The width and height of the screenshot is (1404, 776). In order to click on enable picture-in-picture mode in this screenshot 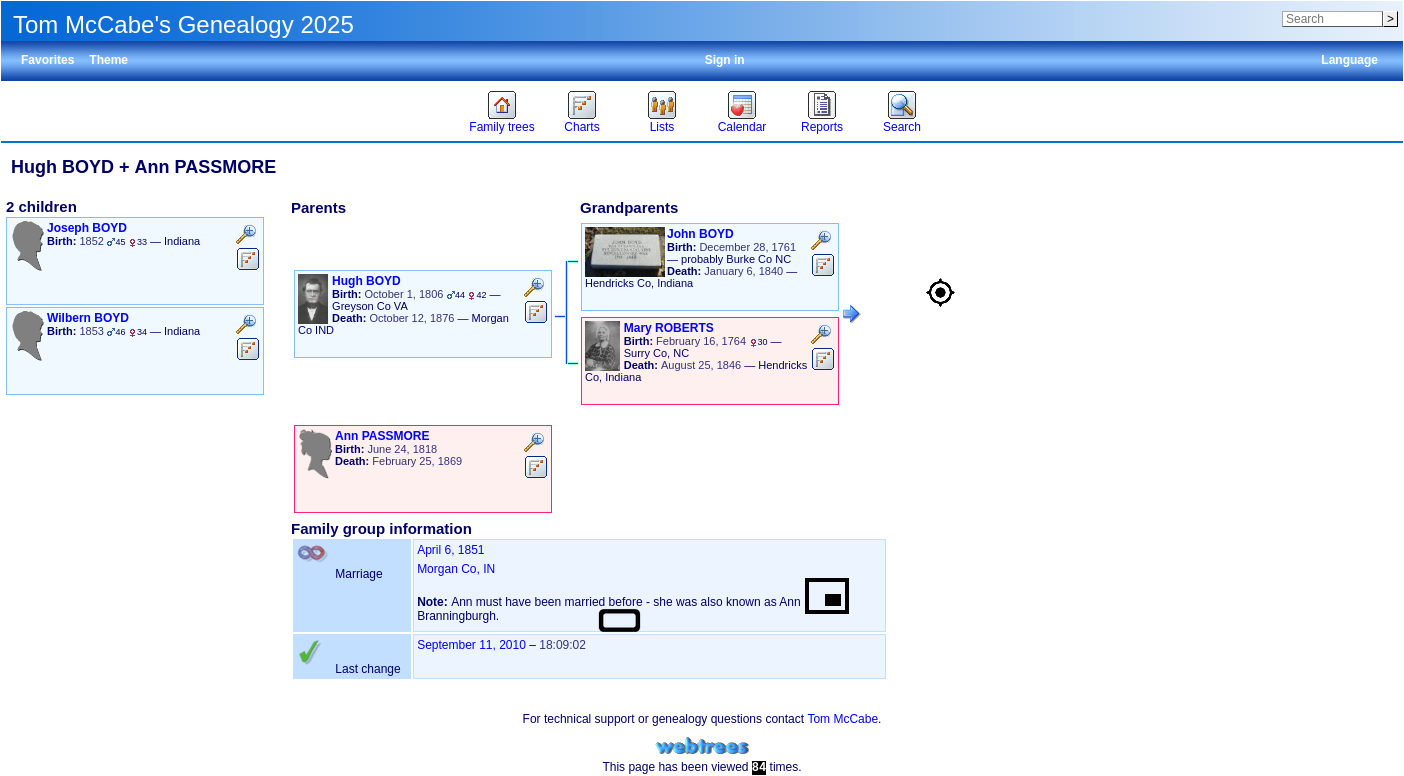, I will do `click(827, 596)`.